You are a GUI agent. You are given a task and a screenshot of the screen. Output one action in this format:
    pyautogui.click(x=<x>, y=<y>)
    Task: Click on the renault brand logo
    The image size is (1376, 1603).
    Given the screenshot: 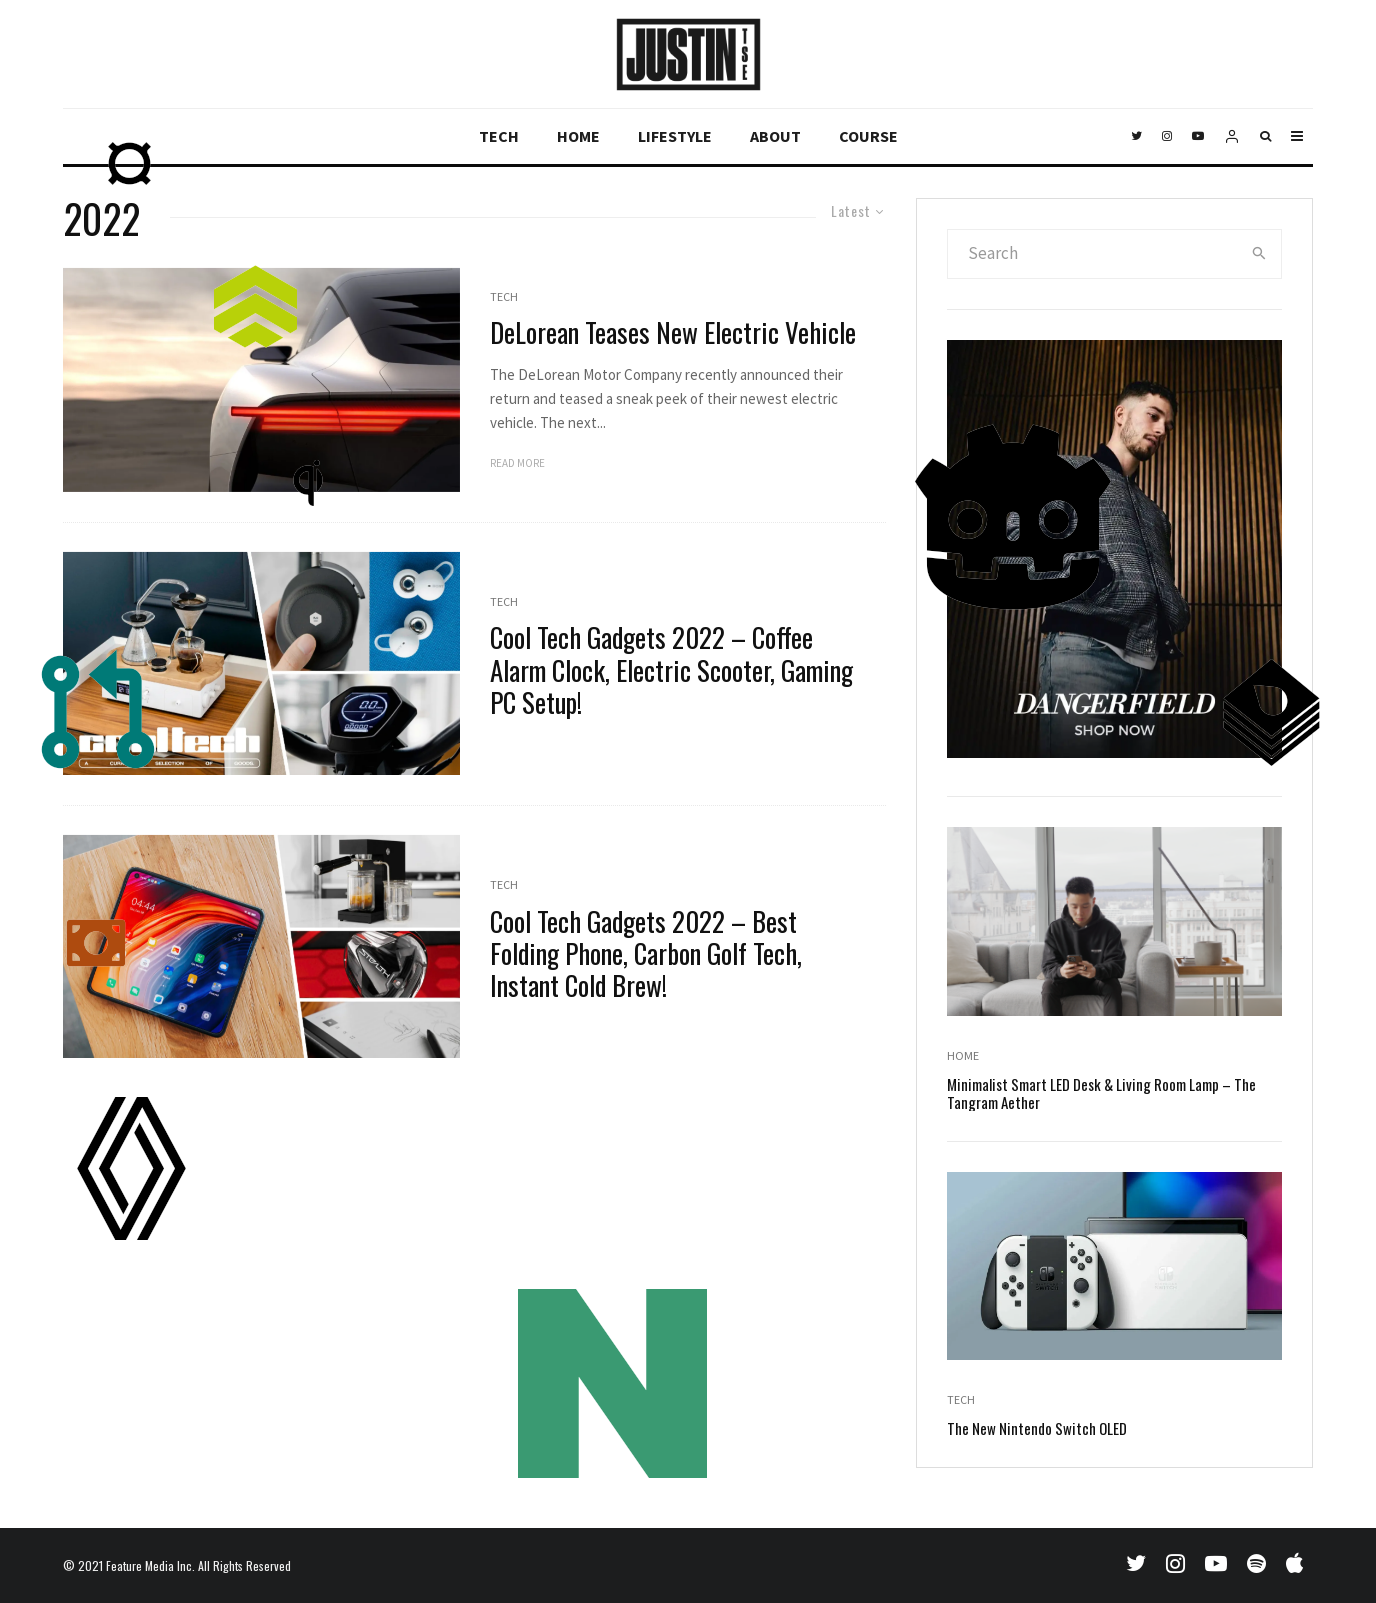 What is the action you would take?
    pyautogui.click(x=131, y=1168)
    